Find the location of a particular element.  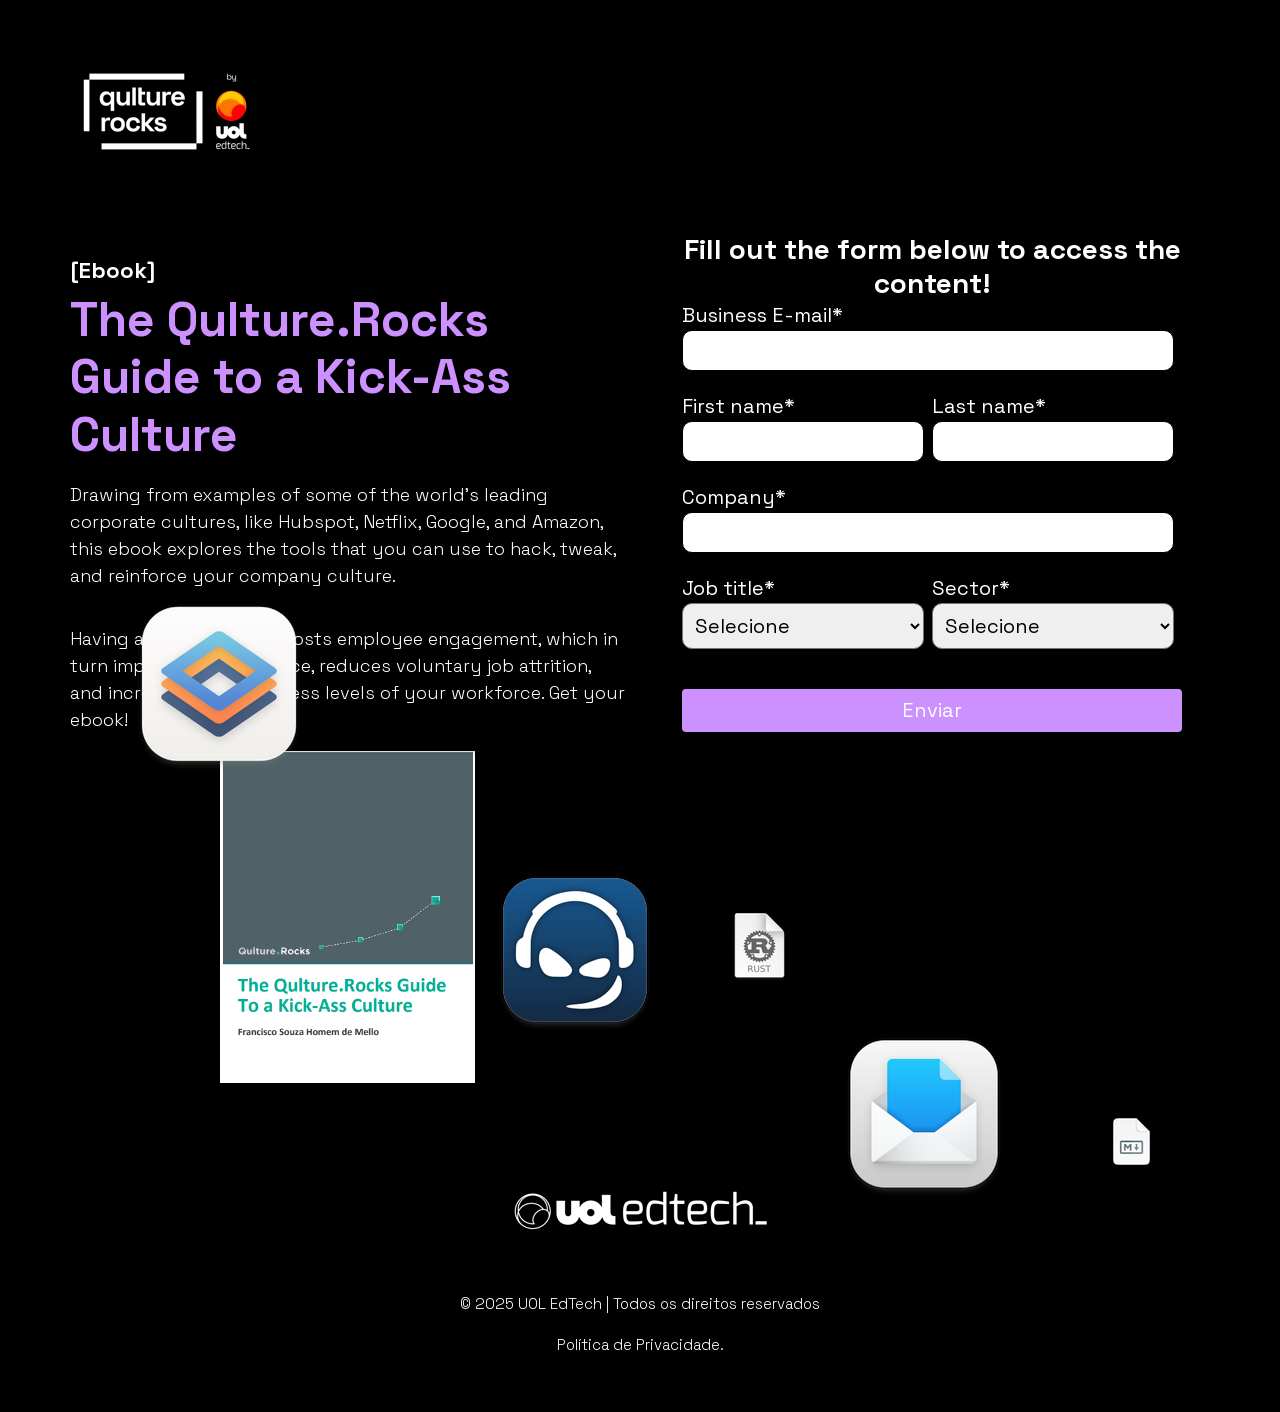

open mailspring email client is located at coordinates (924, 1114).